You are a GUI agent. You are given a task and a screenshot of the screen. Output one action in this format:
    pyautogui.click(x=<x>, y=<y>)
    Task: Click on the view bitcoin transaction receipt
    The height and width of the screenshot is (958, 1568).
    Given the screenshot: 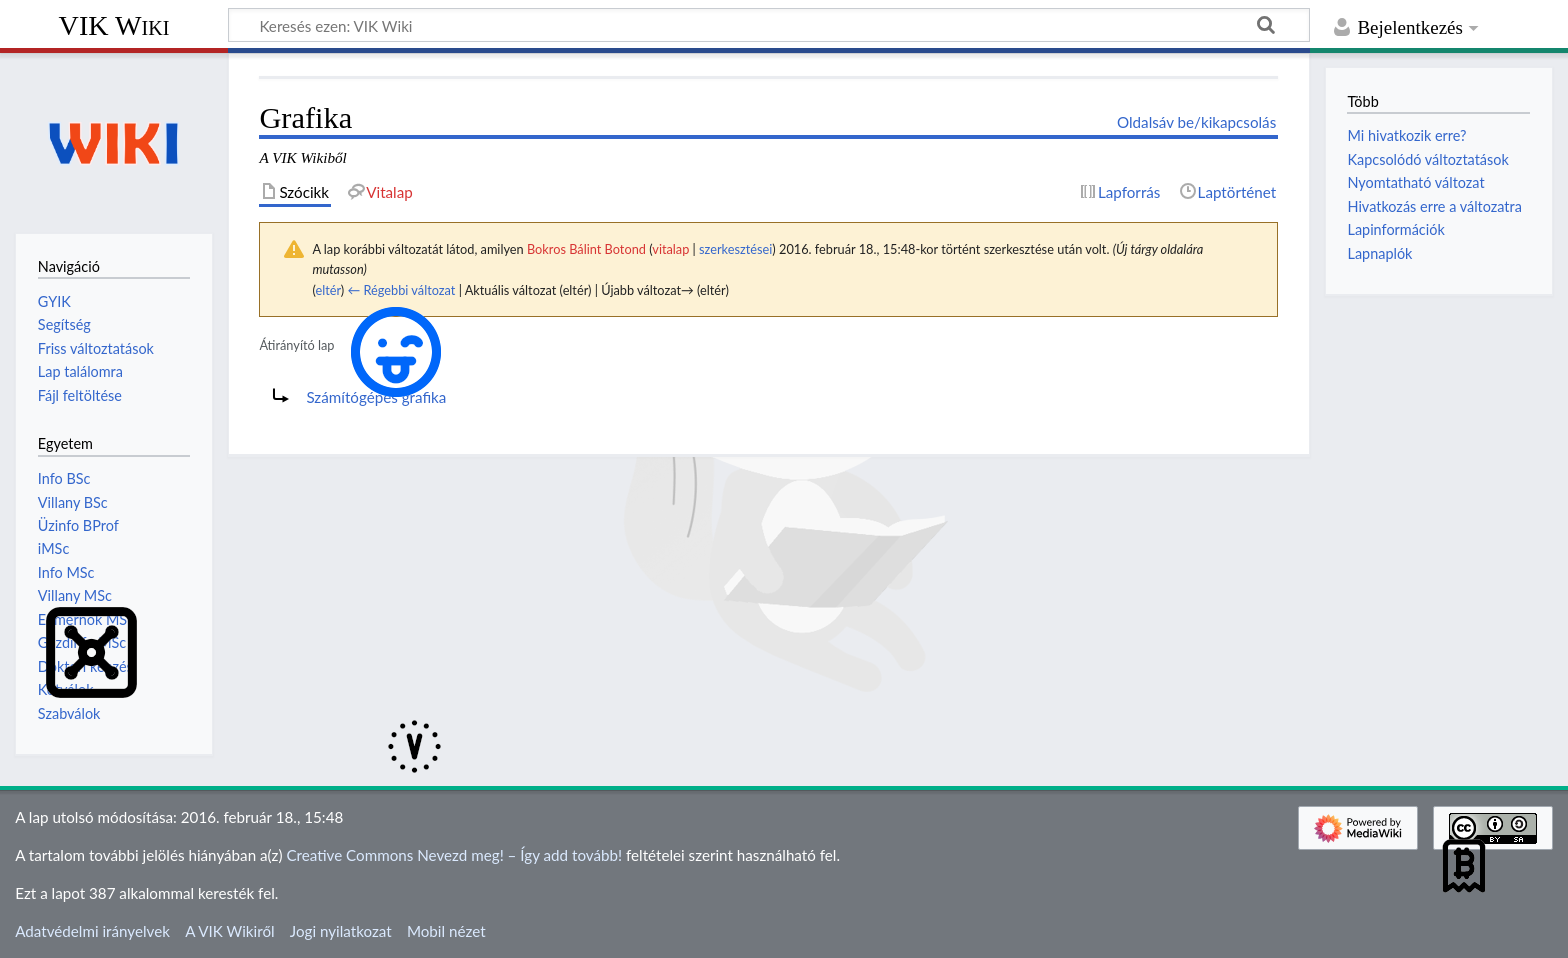 What is the action you would take?
    pyautogui.click(x=1464, y=866)
    